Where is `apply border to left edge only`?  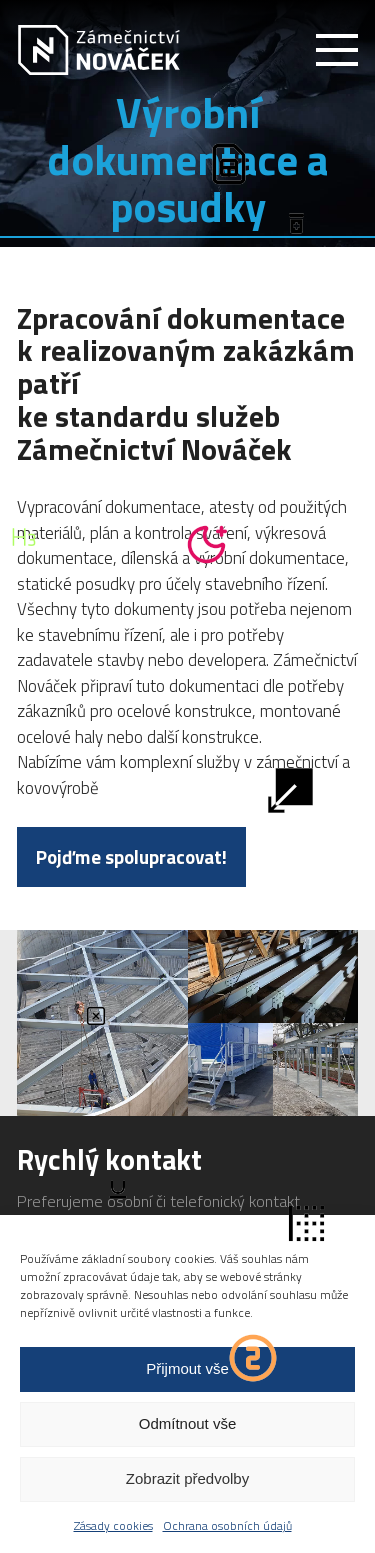
apply border to left edge only is located at coordinates (306, 1223).